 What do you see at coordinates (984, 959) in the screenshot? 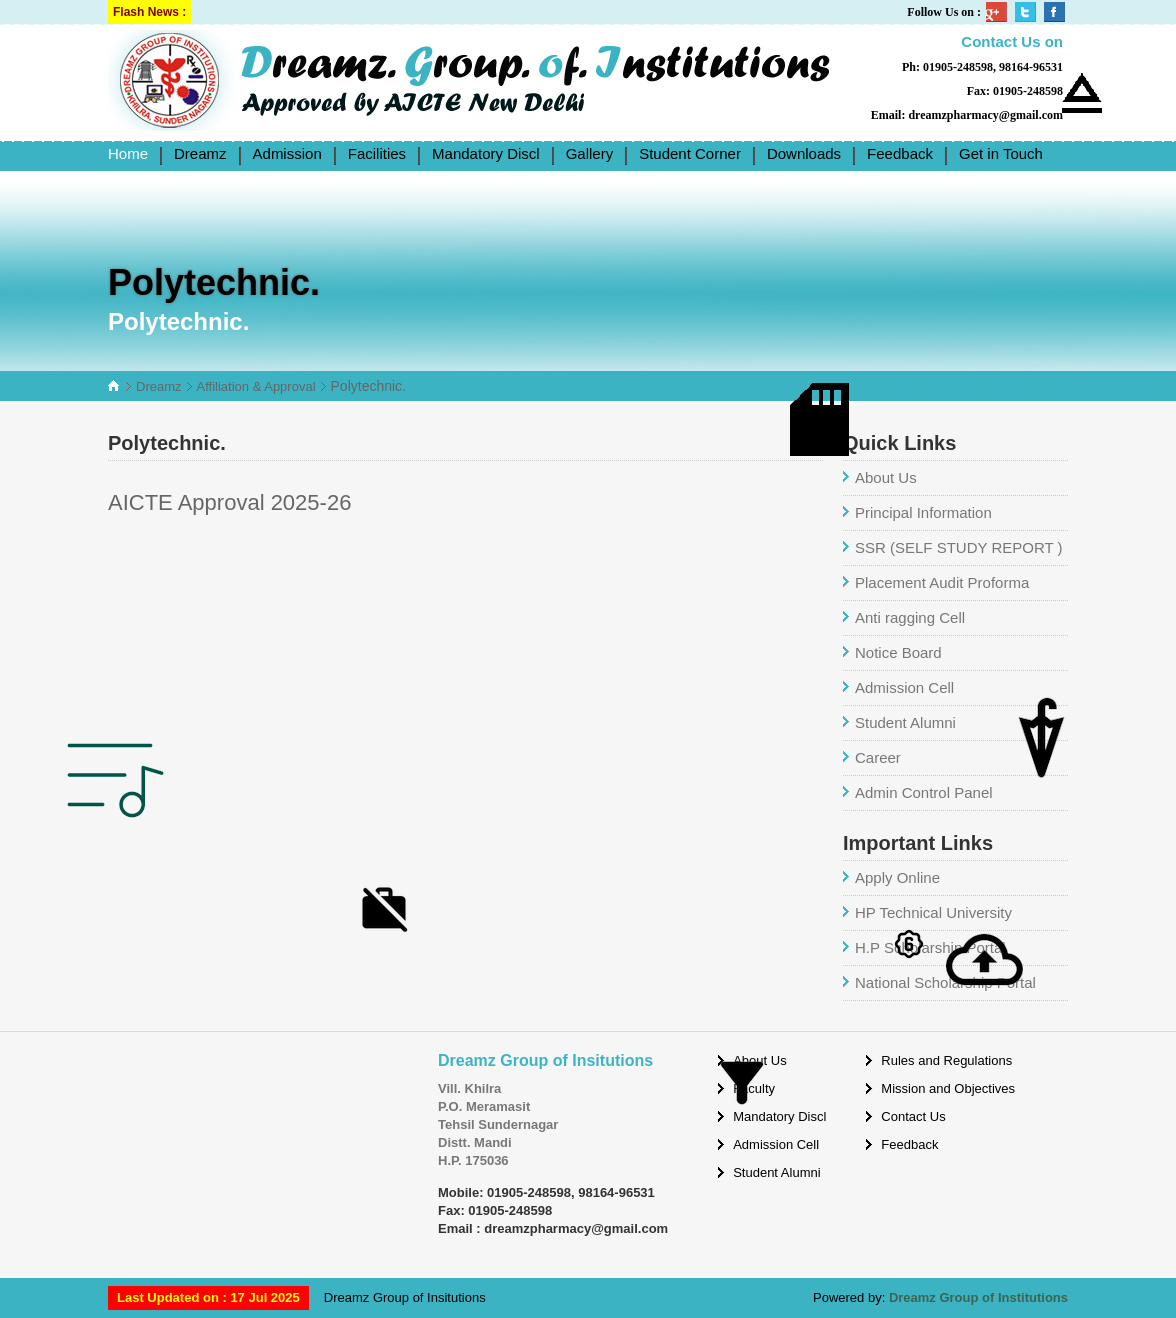
I see `upload files to cloud storage` at bounding box center [984, 959].